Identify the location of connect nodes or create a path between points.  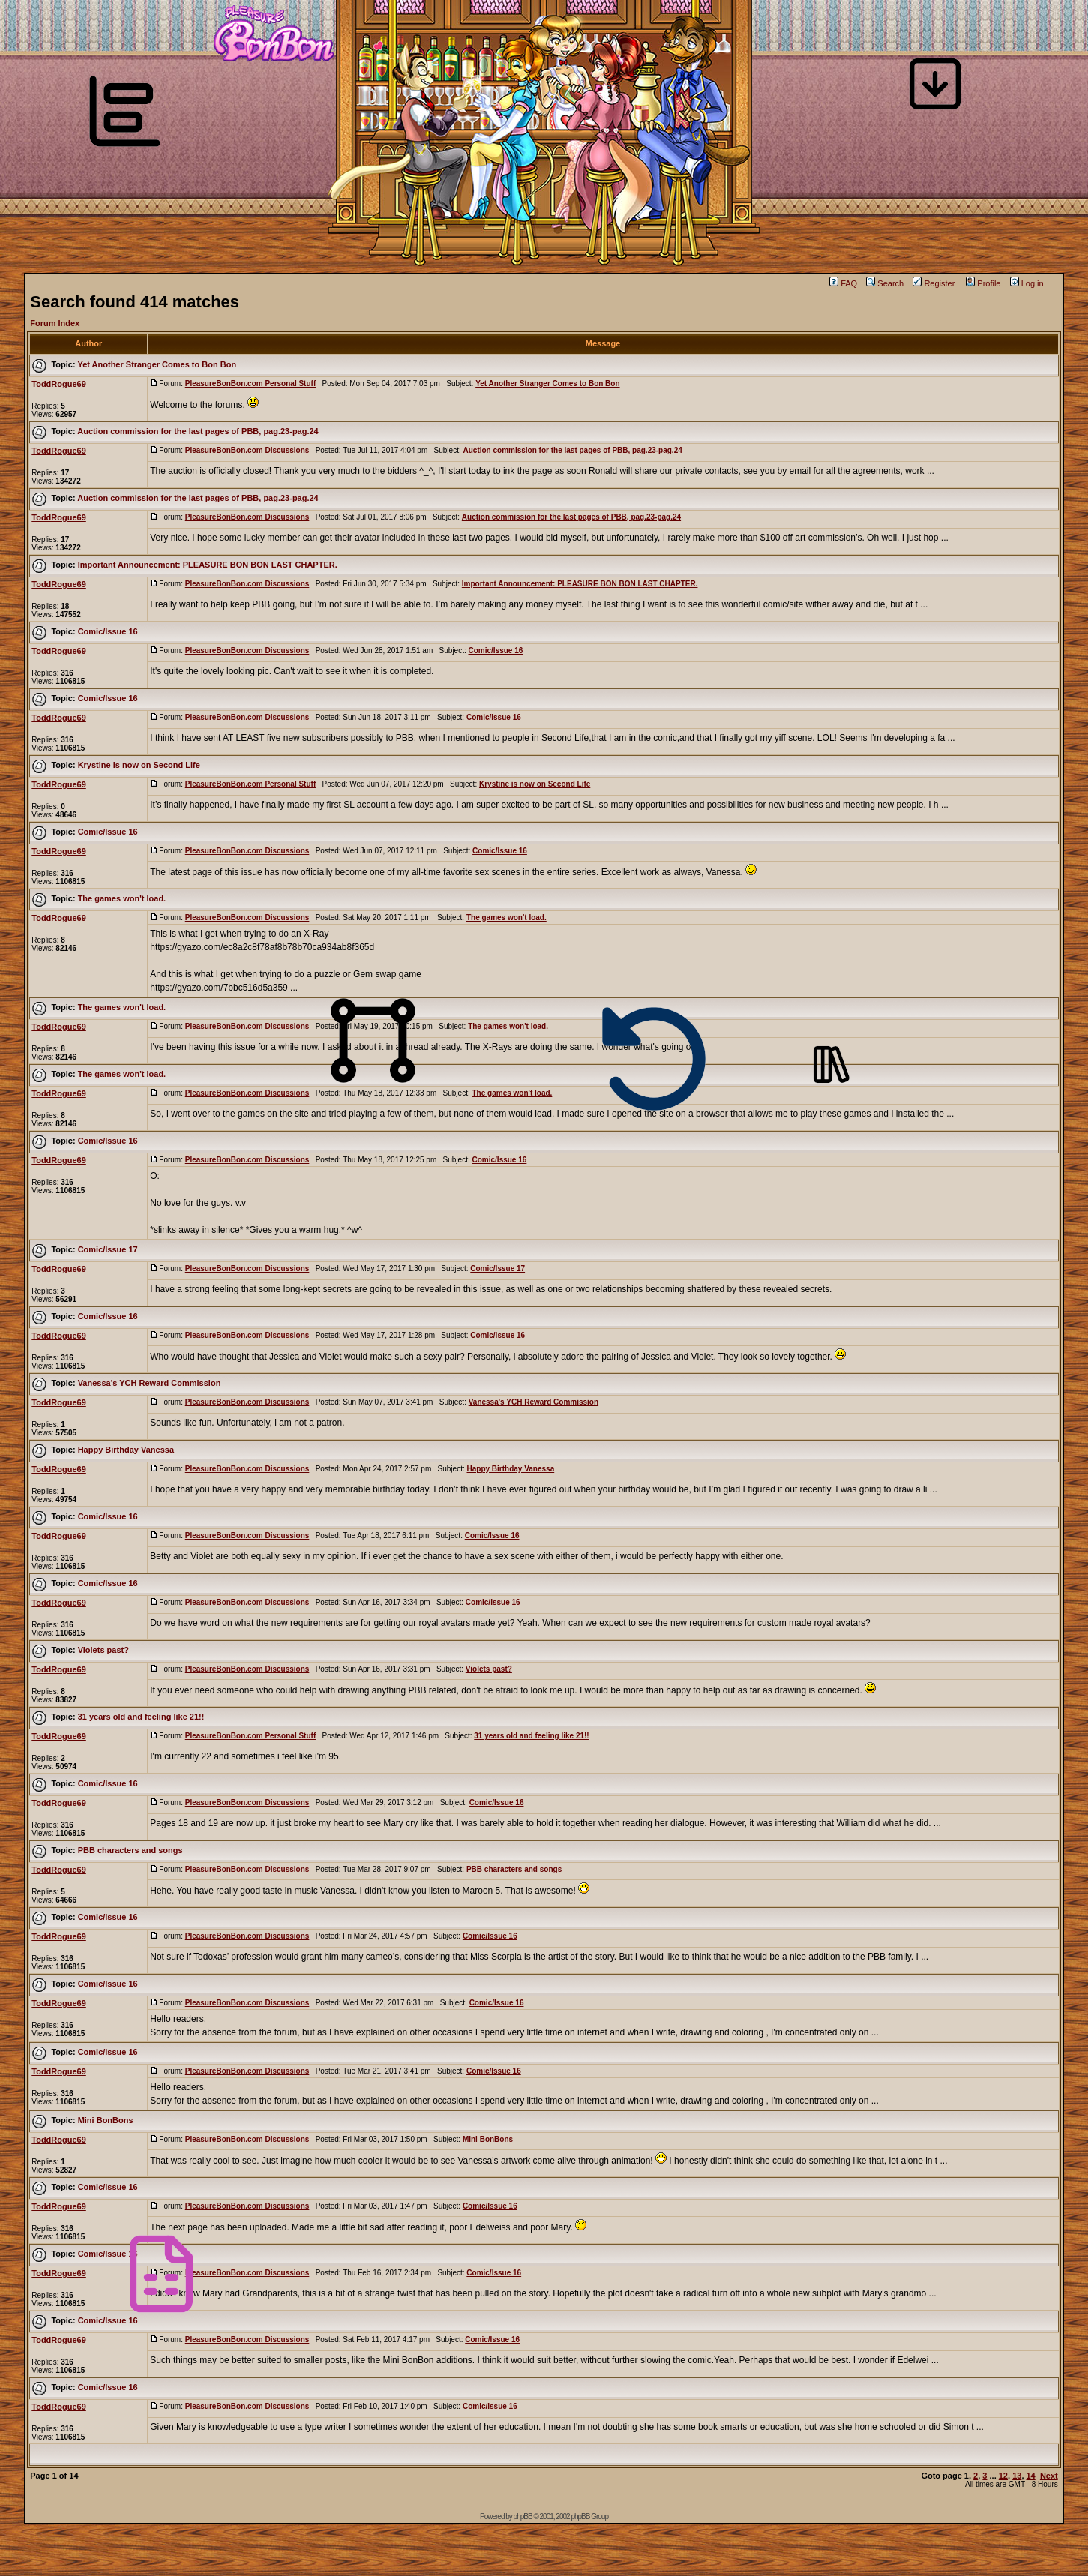
(373, 1040).